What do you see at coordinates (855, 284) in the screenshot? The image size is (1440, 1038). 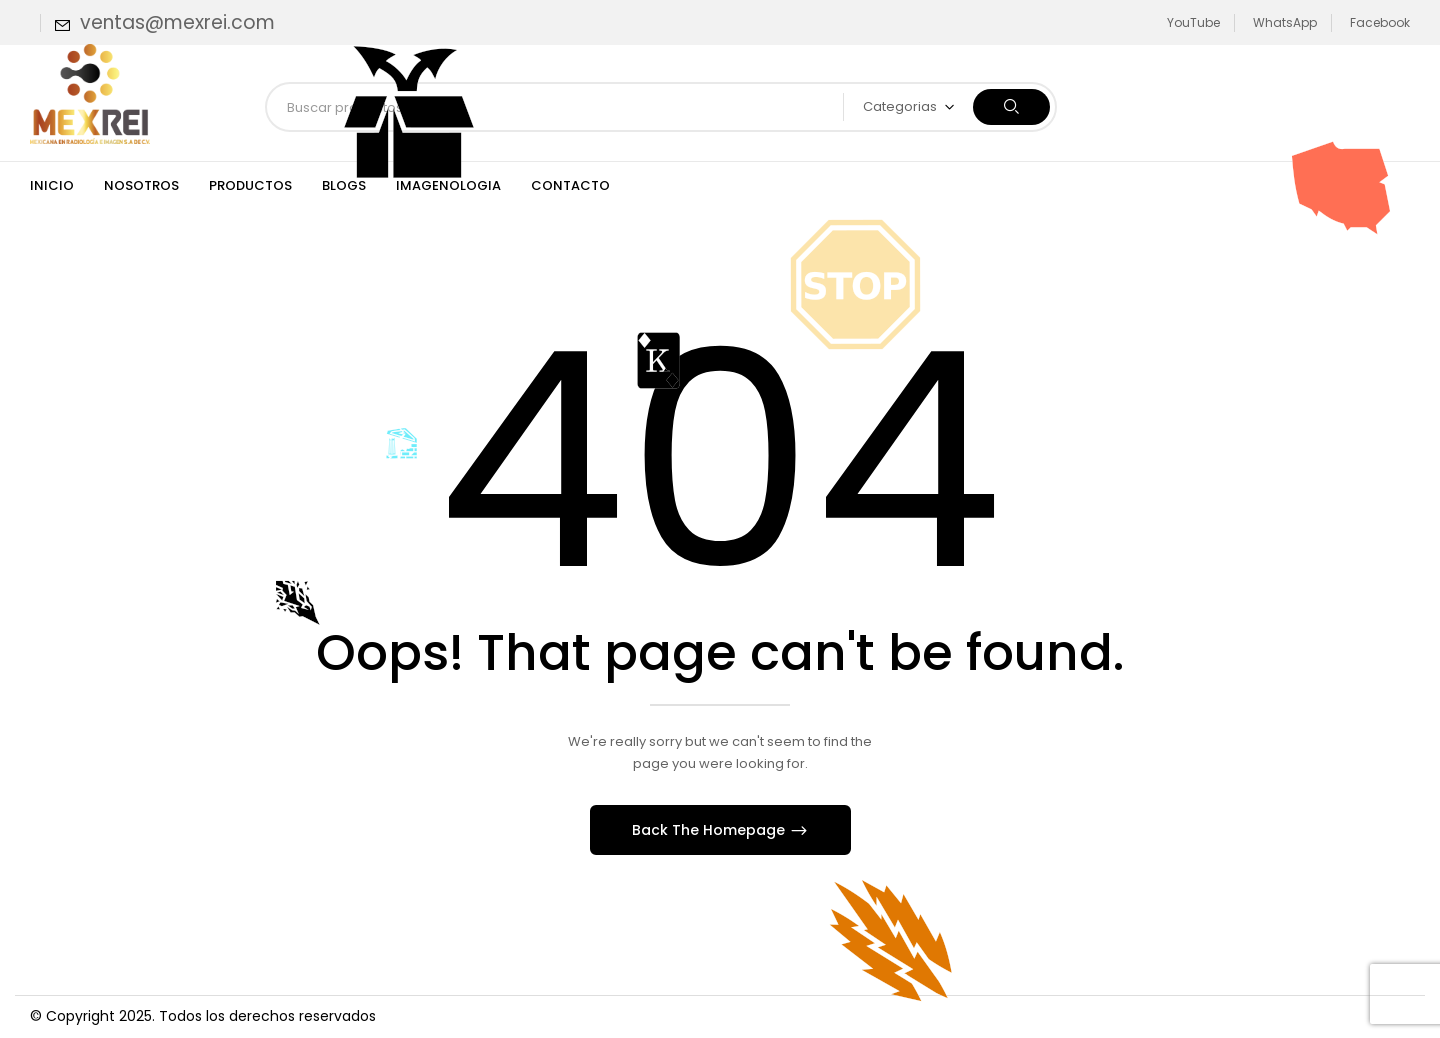 I see `stop or halt current action` at bounding box center [855, 284].